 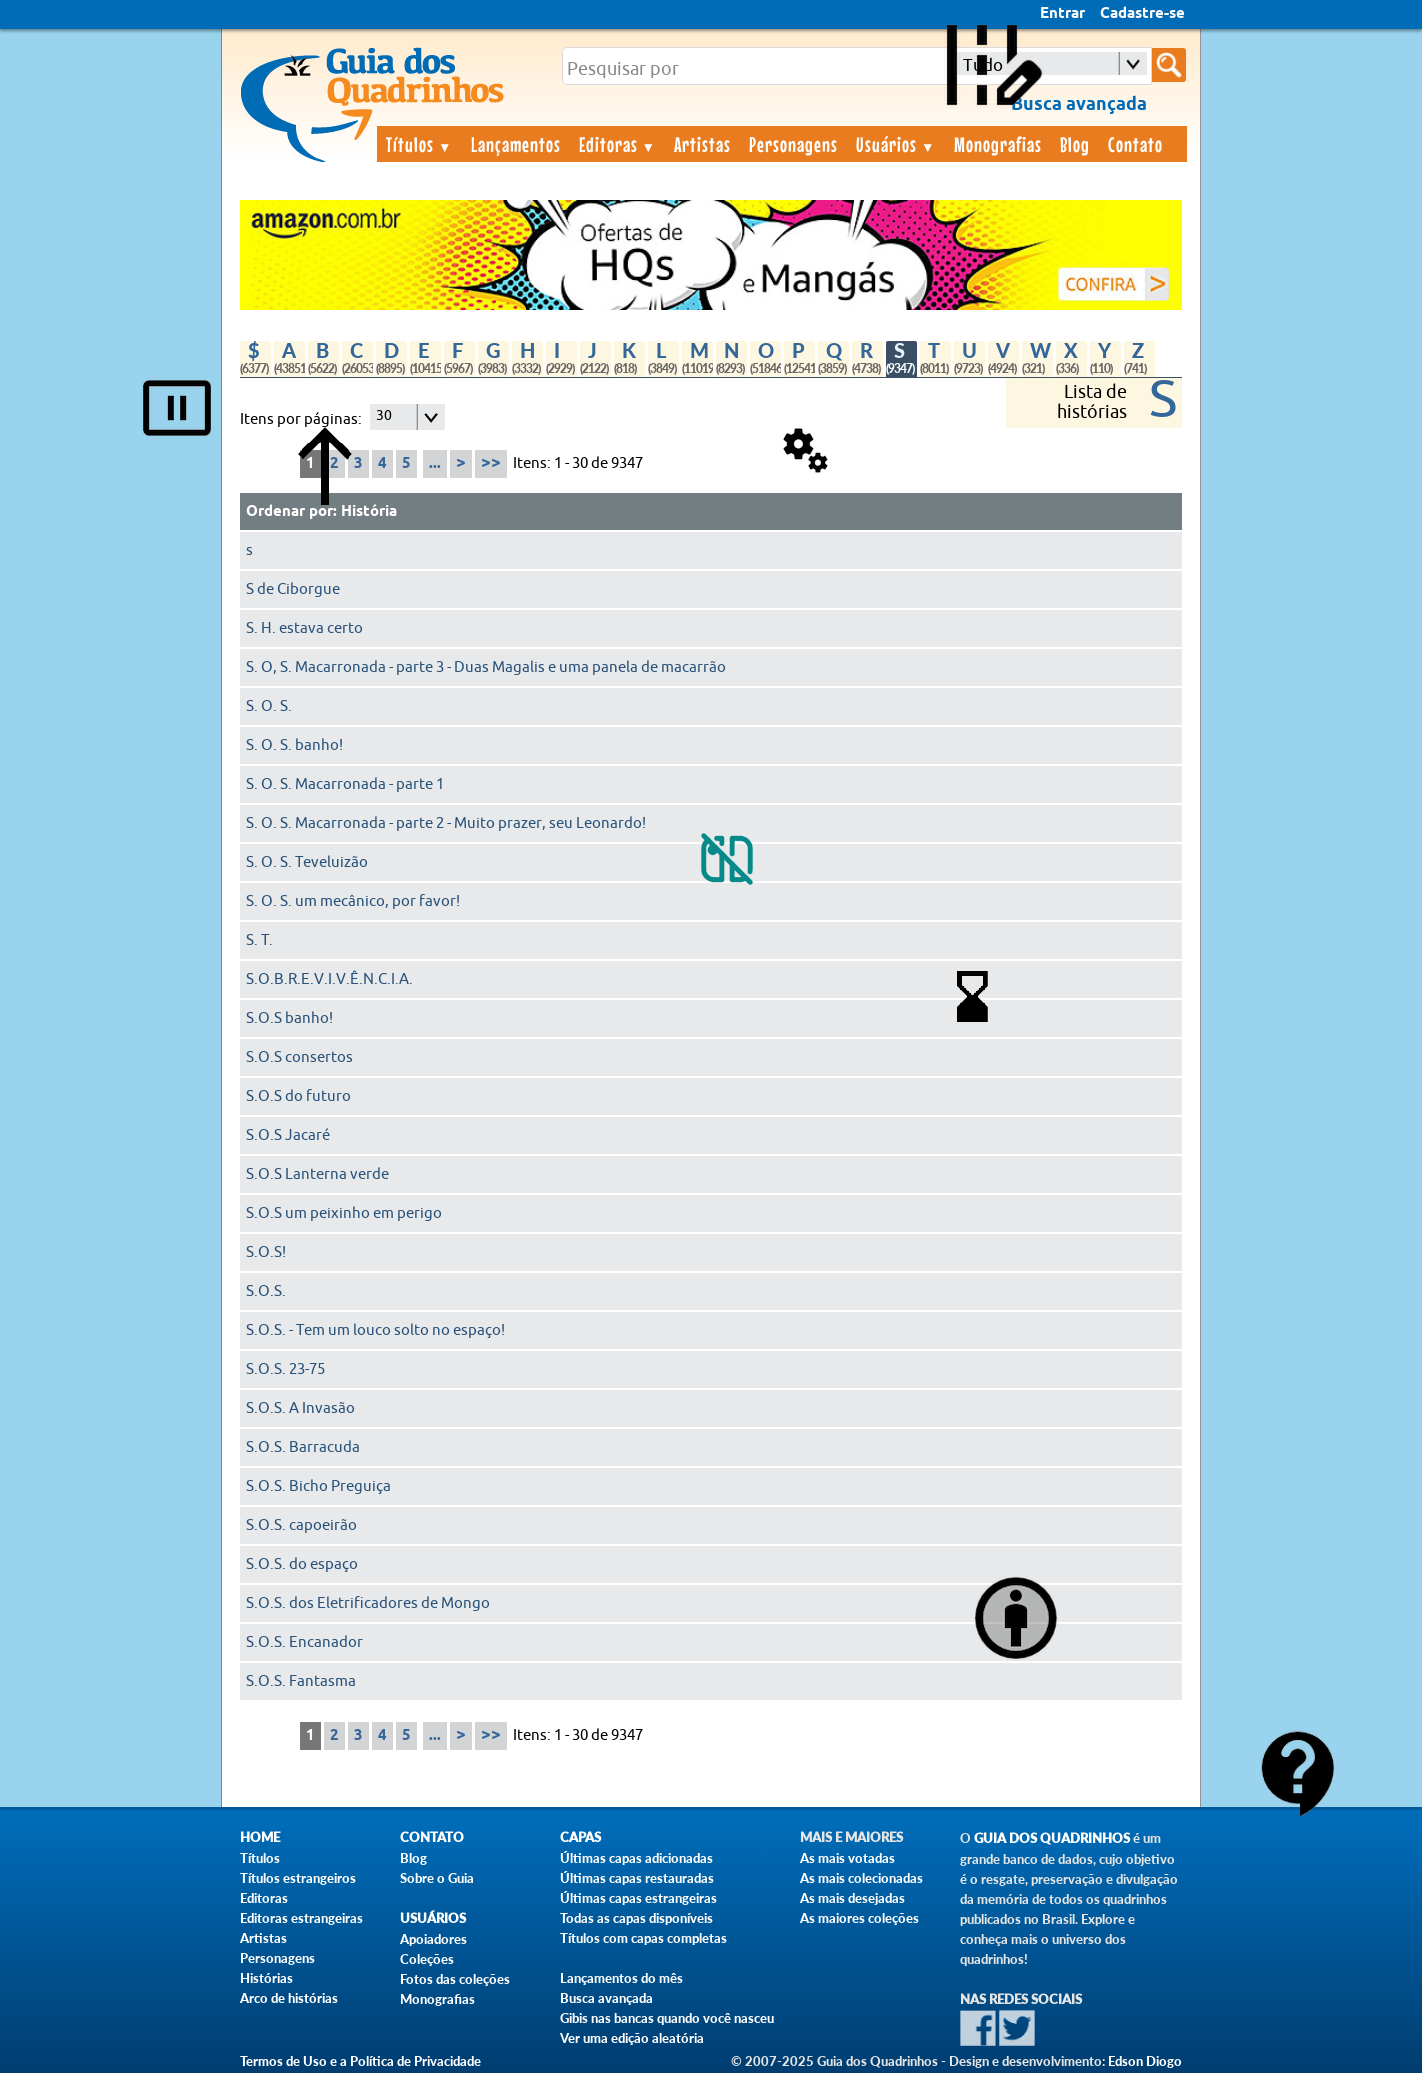 I want to click on view attribution or credits information, so click(x=1016, y=1618).